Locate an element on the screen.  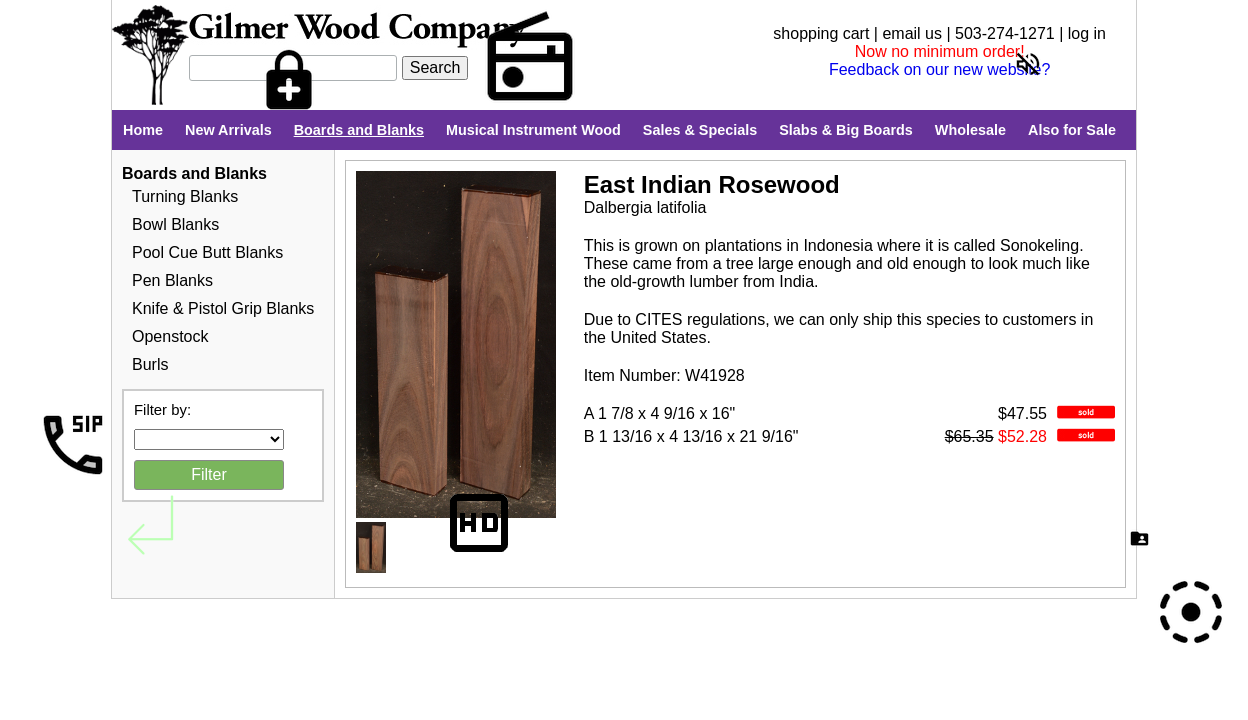
make a SIP (internet-based) phone call is located at coordinates (73, 445).